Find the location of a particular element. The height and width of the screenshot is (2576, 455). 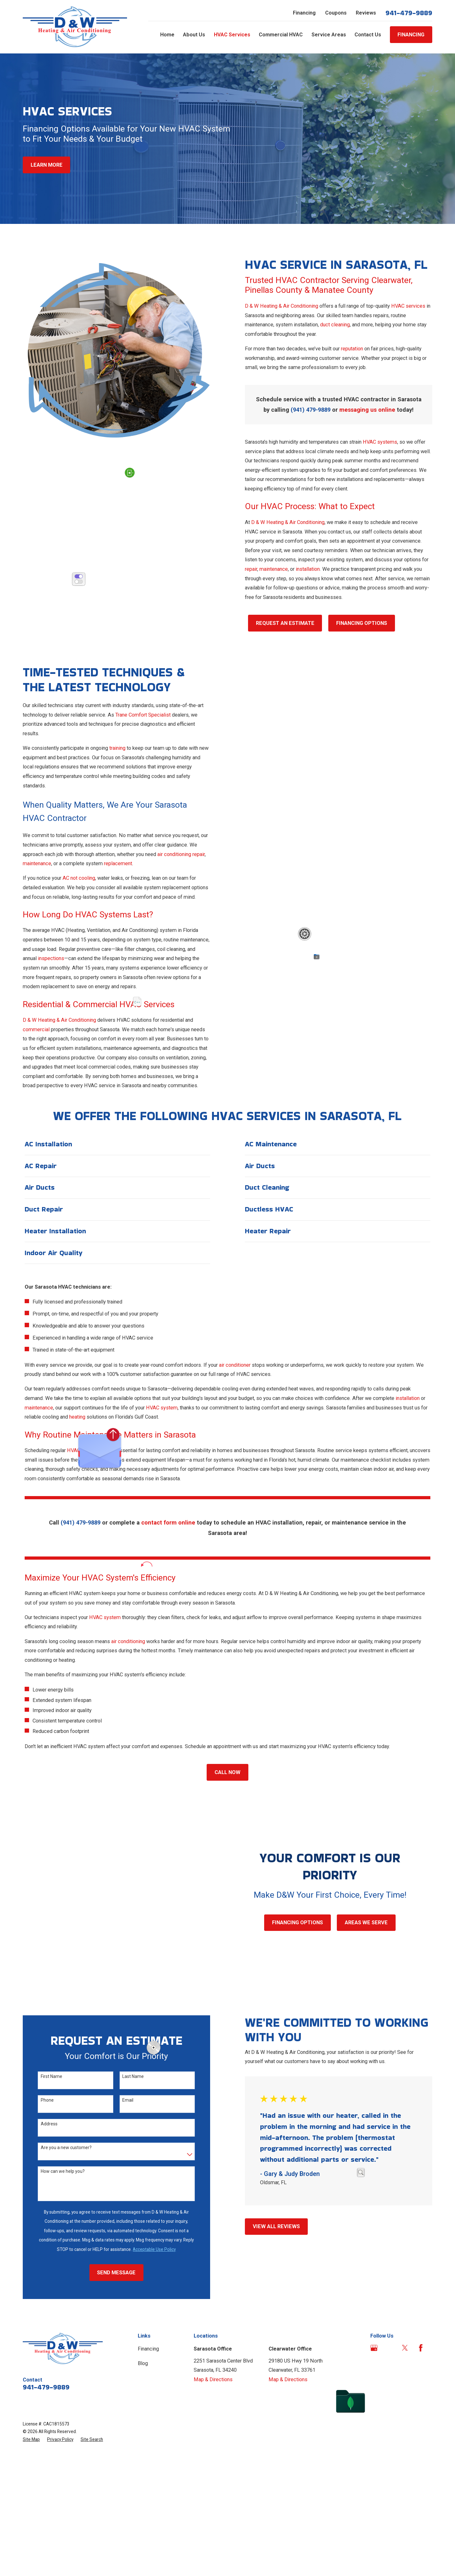

send an email or message is located at coordinates (100, 1451).